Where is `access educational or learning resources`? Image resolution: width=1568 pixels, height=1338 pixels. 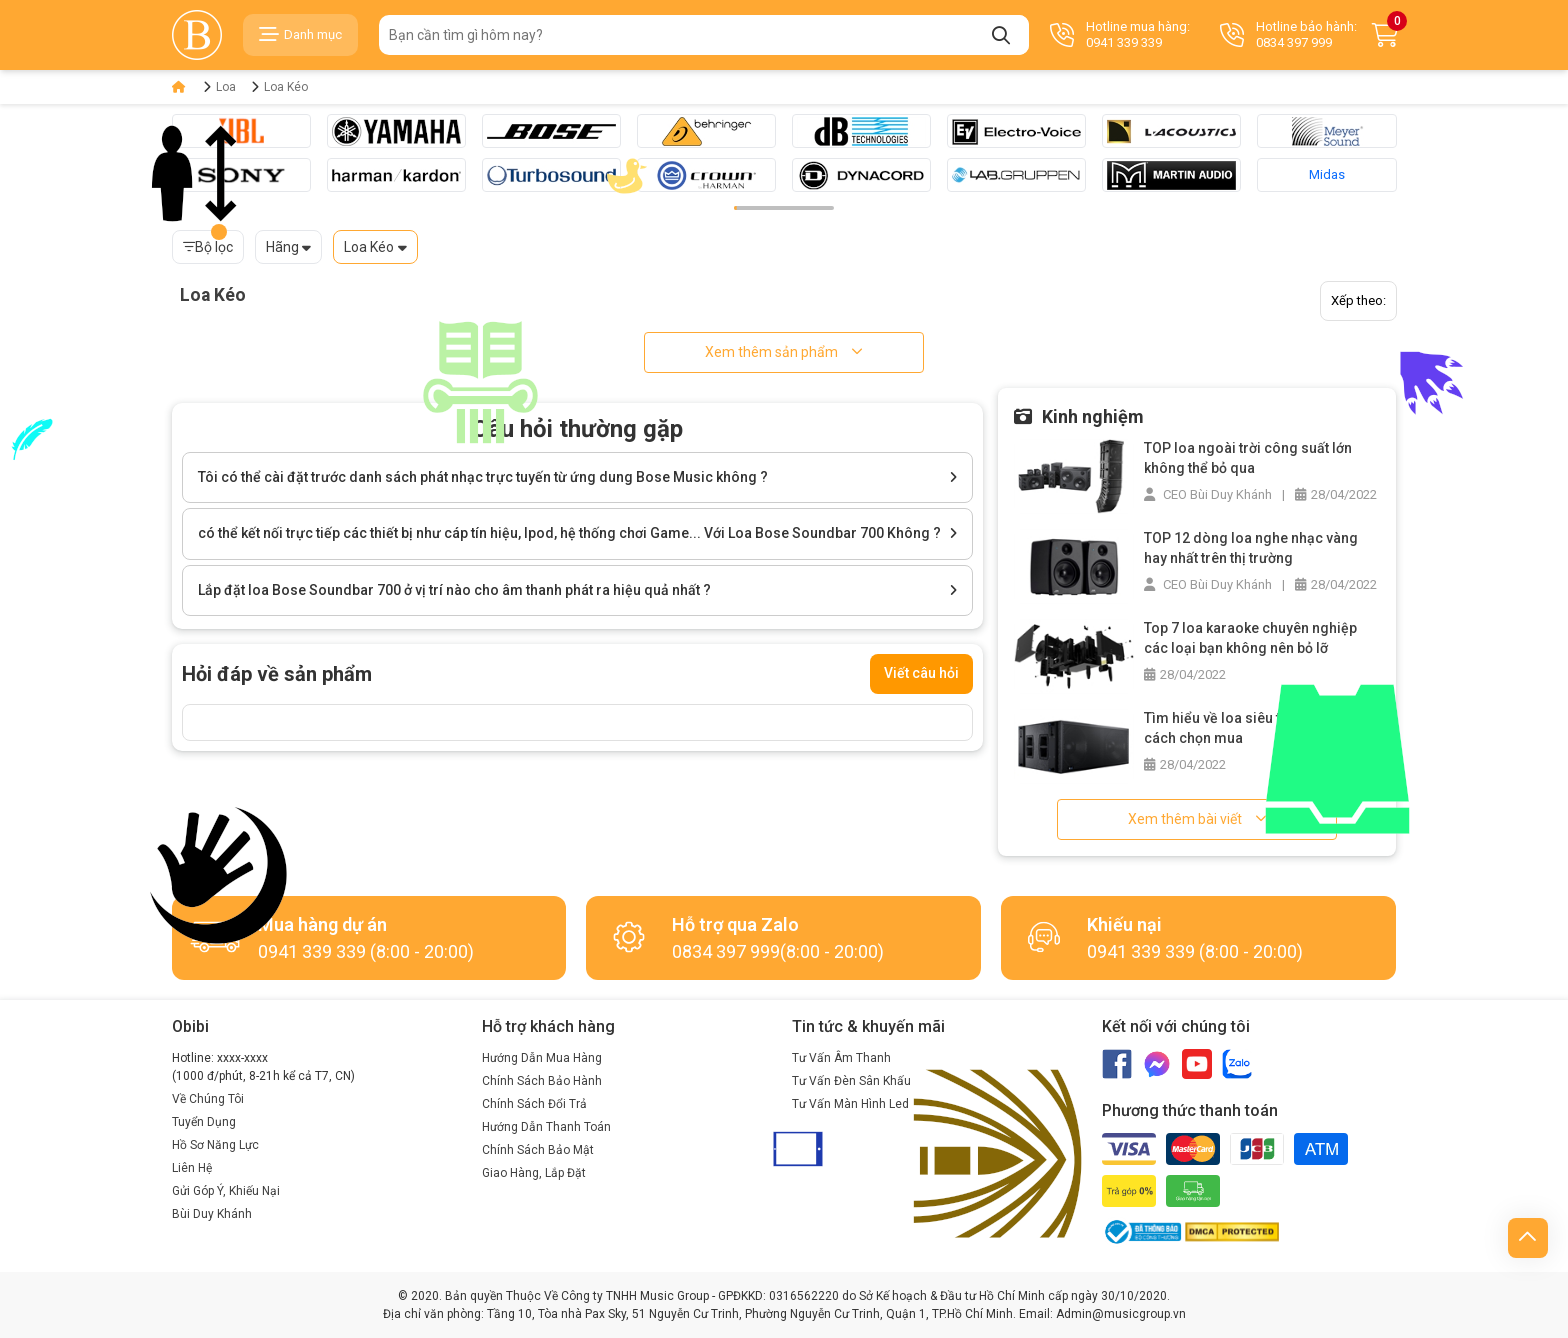
access educational or learning resources is located at coordinates (480, 380).